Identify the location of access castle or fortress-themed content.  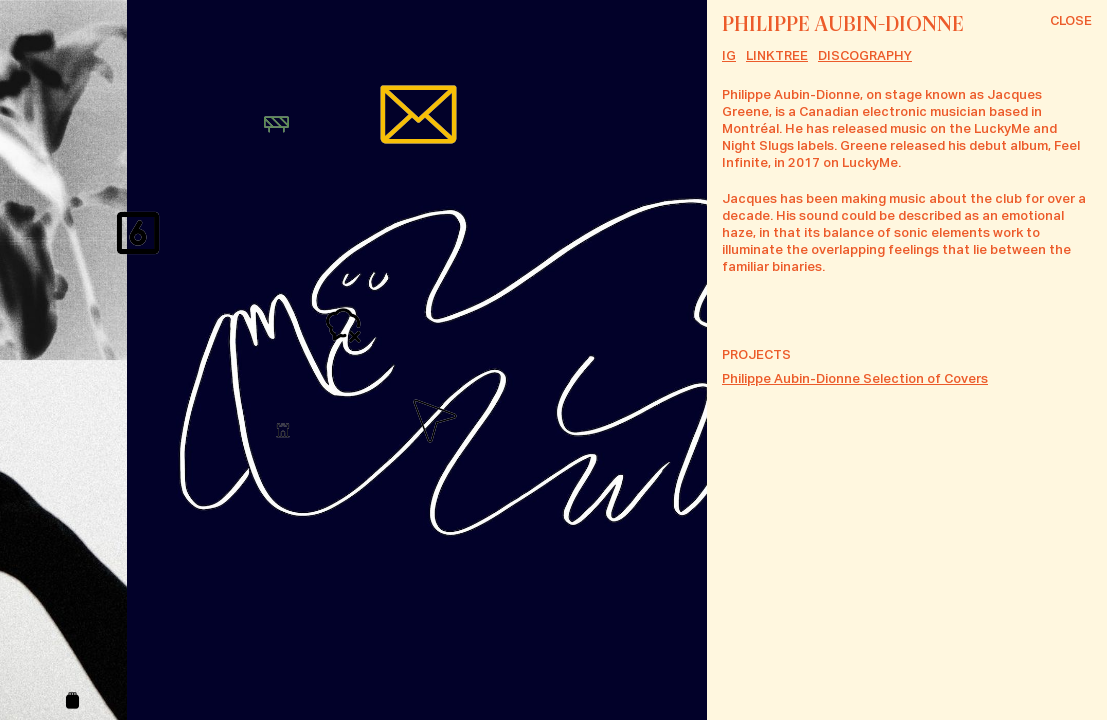
(283, 430).